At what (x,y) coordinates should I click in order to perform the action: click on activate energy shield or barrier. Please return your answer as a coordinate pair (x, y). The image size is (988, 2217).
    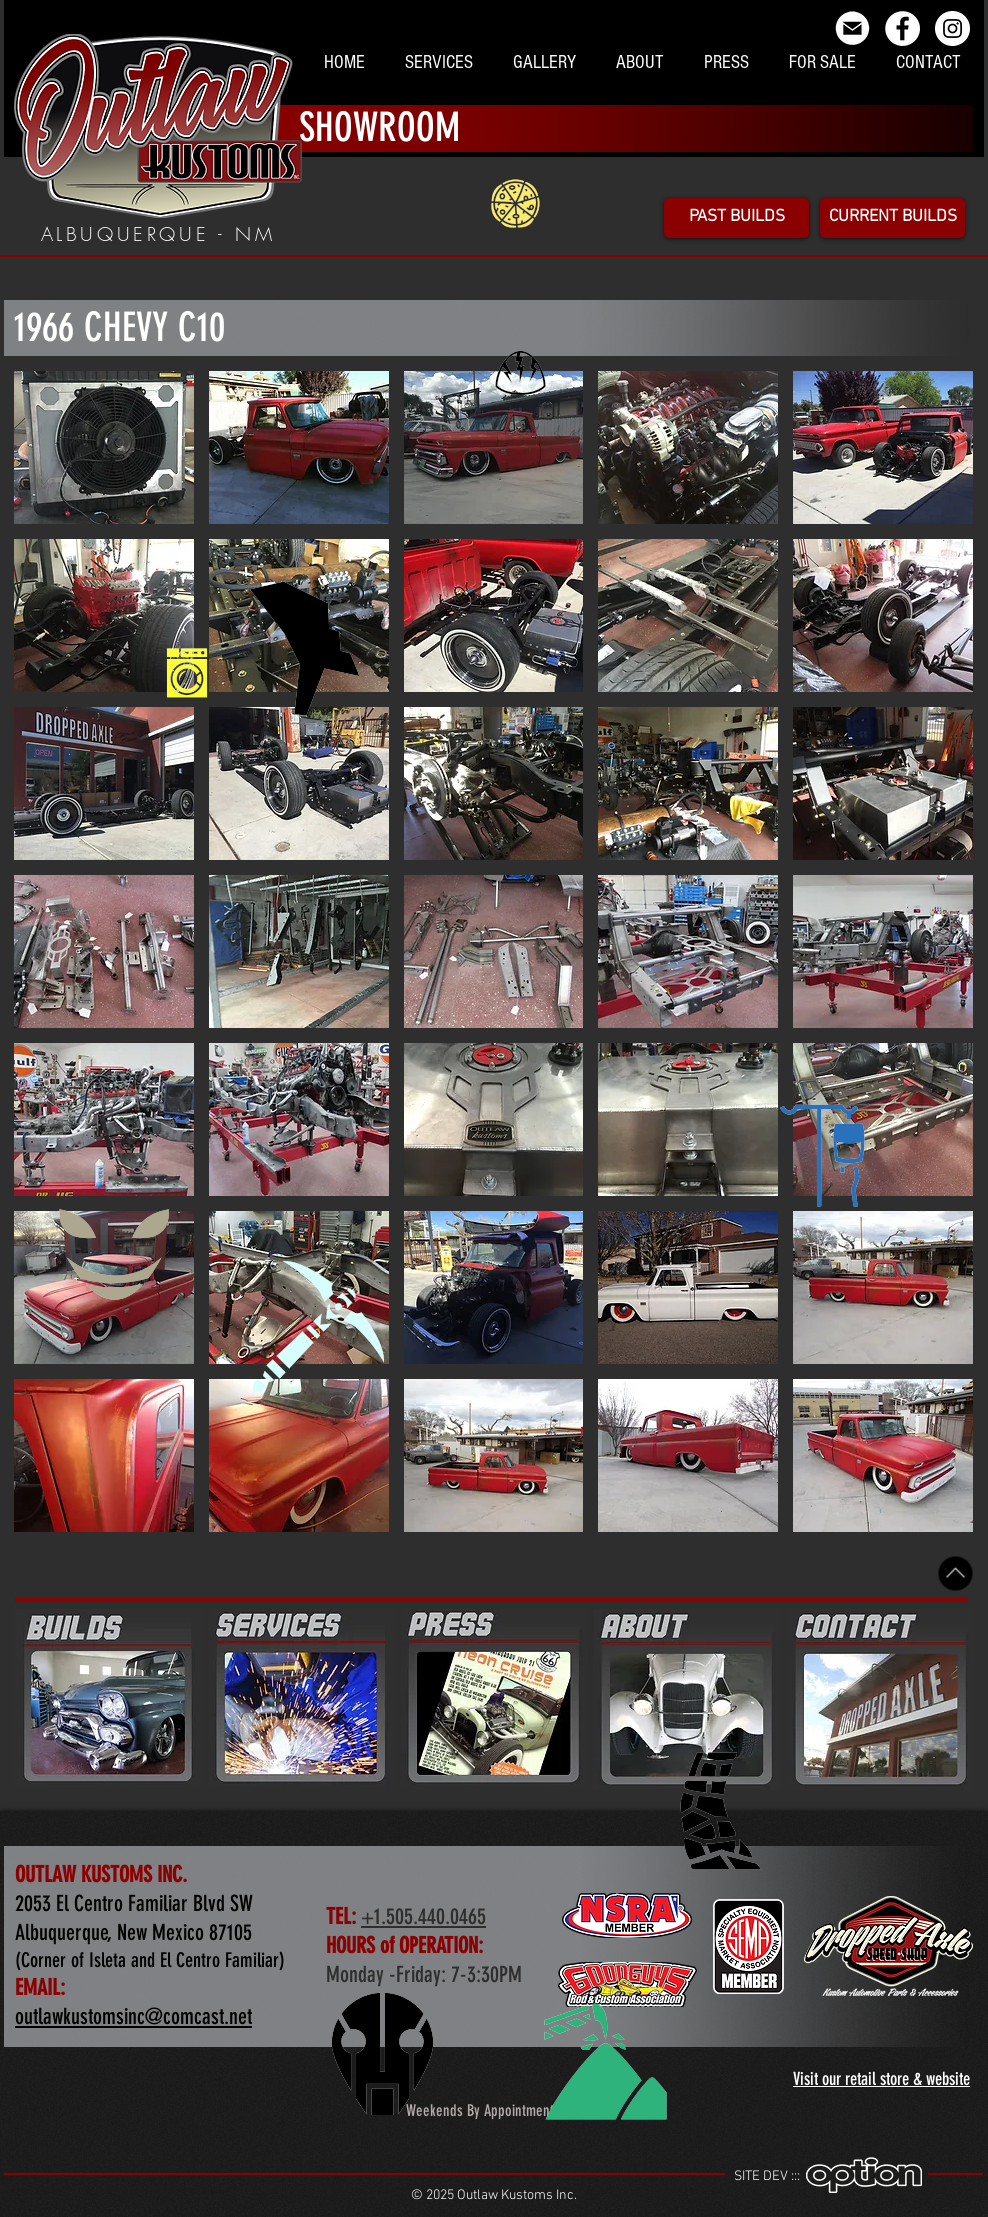
    Looking at the image, I should click on (520, 372).